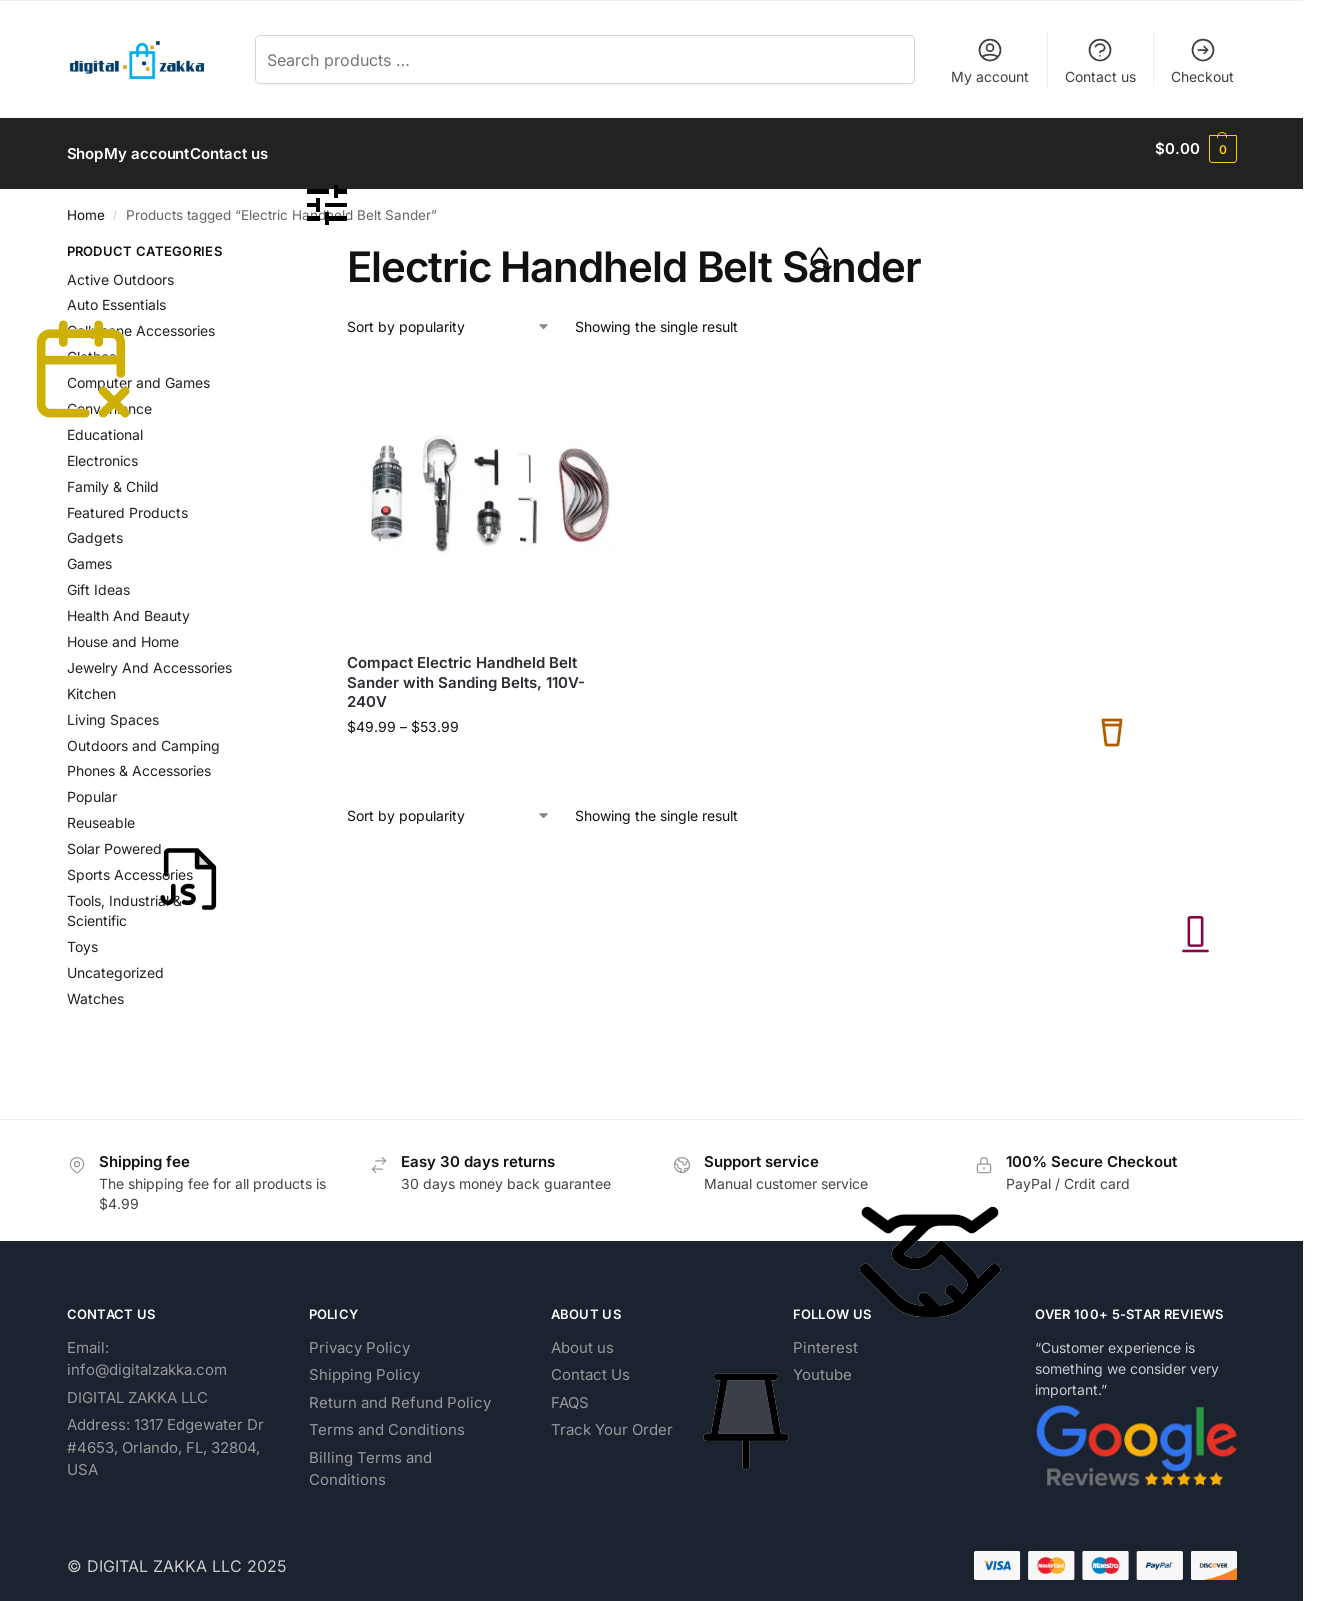  What do you see at coordinates (930, 1260) in the screenshot?
I see `indicates a partnership or collaboration` at bounding box center [930, 1260].